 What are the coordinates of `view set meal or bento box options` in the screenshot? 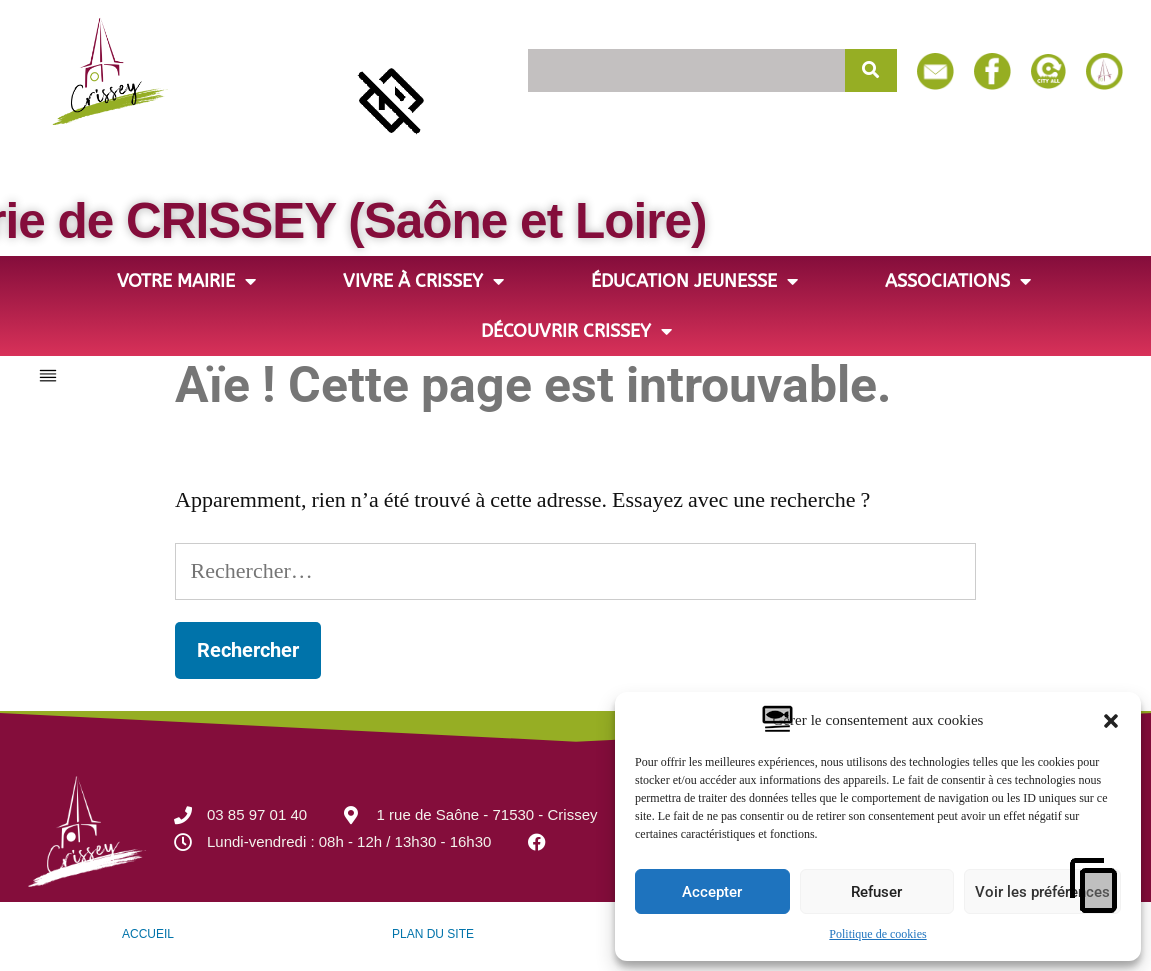 It's located at (777, 719).